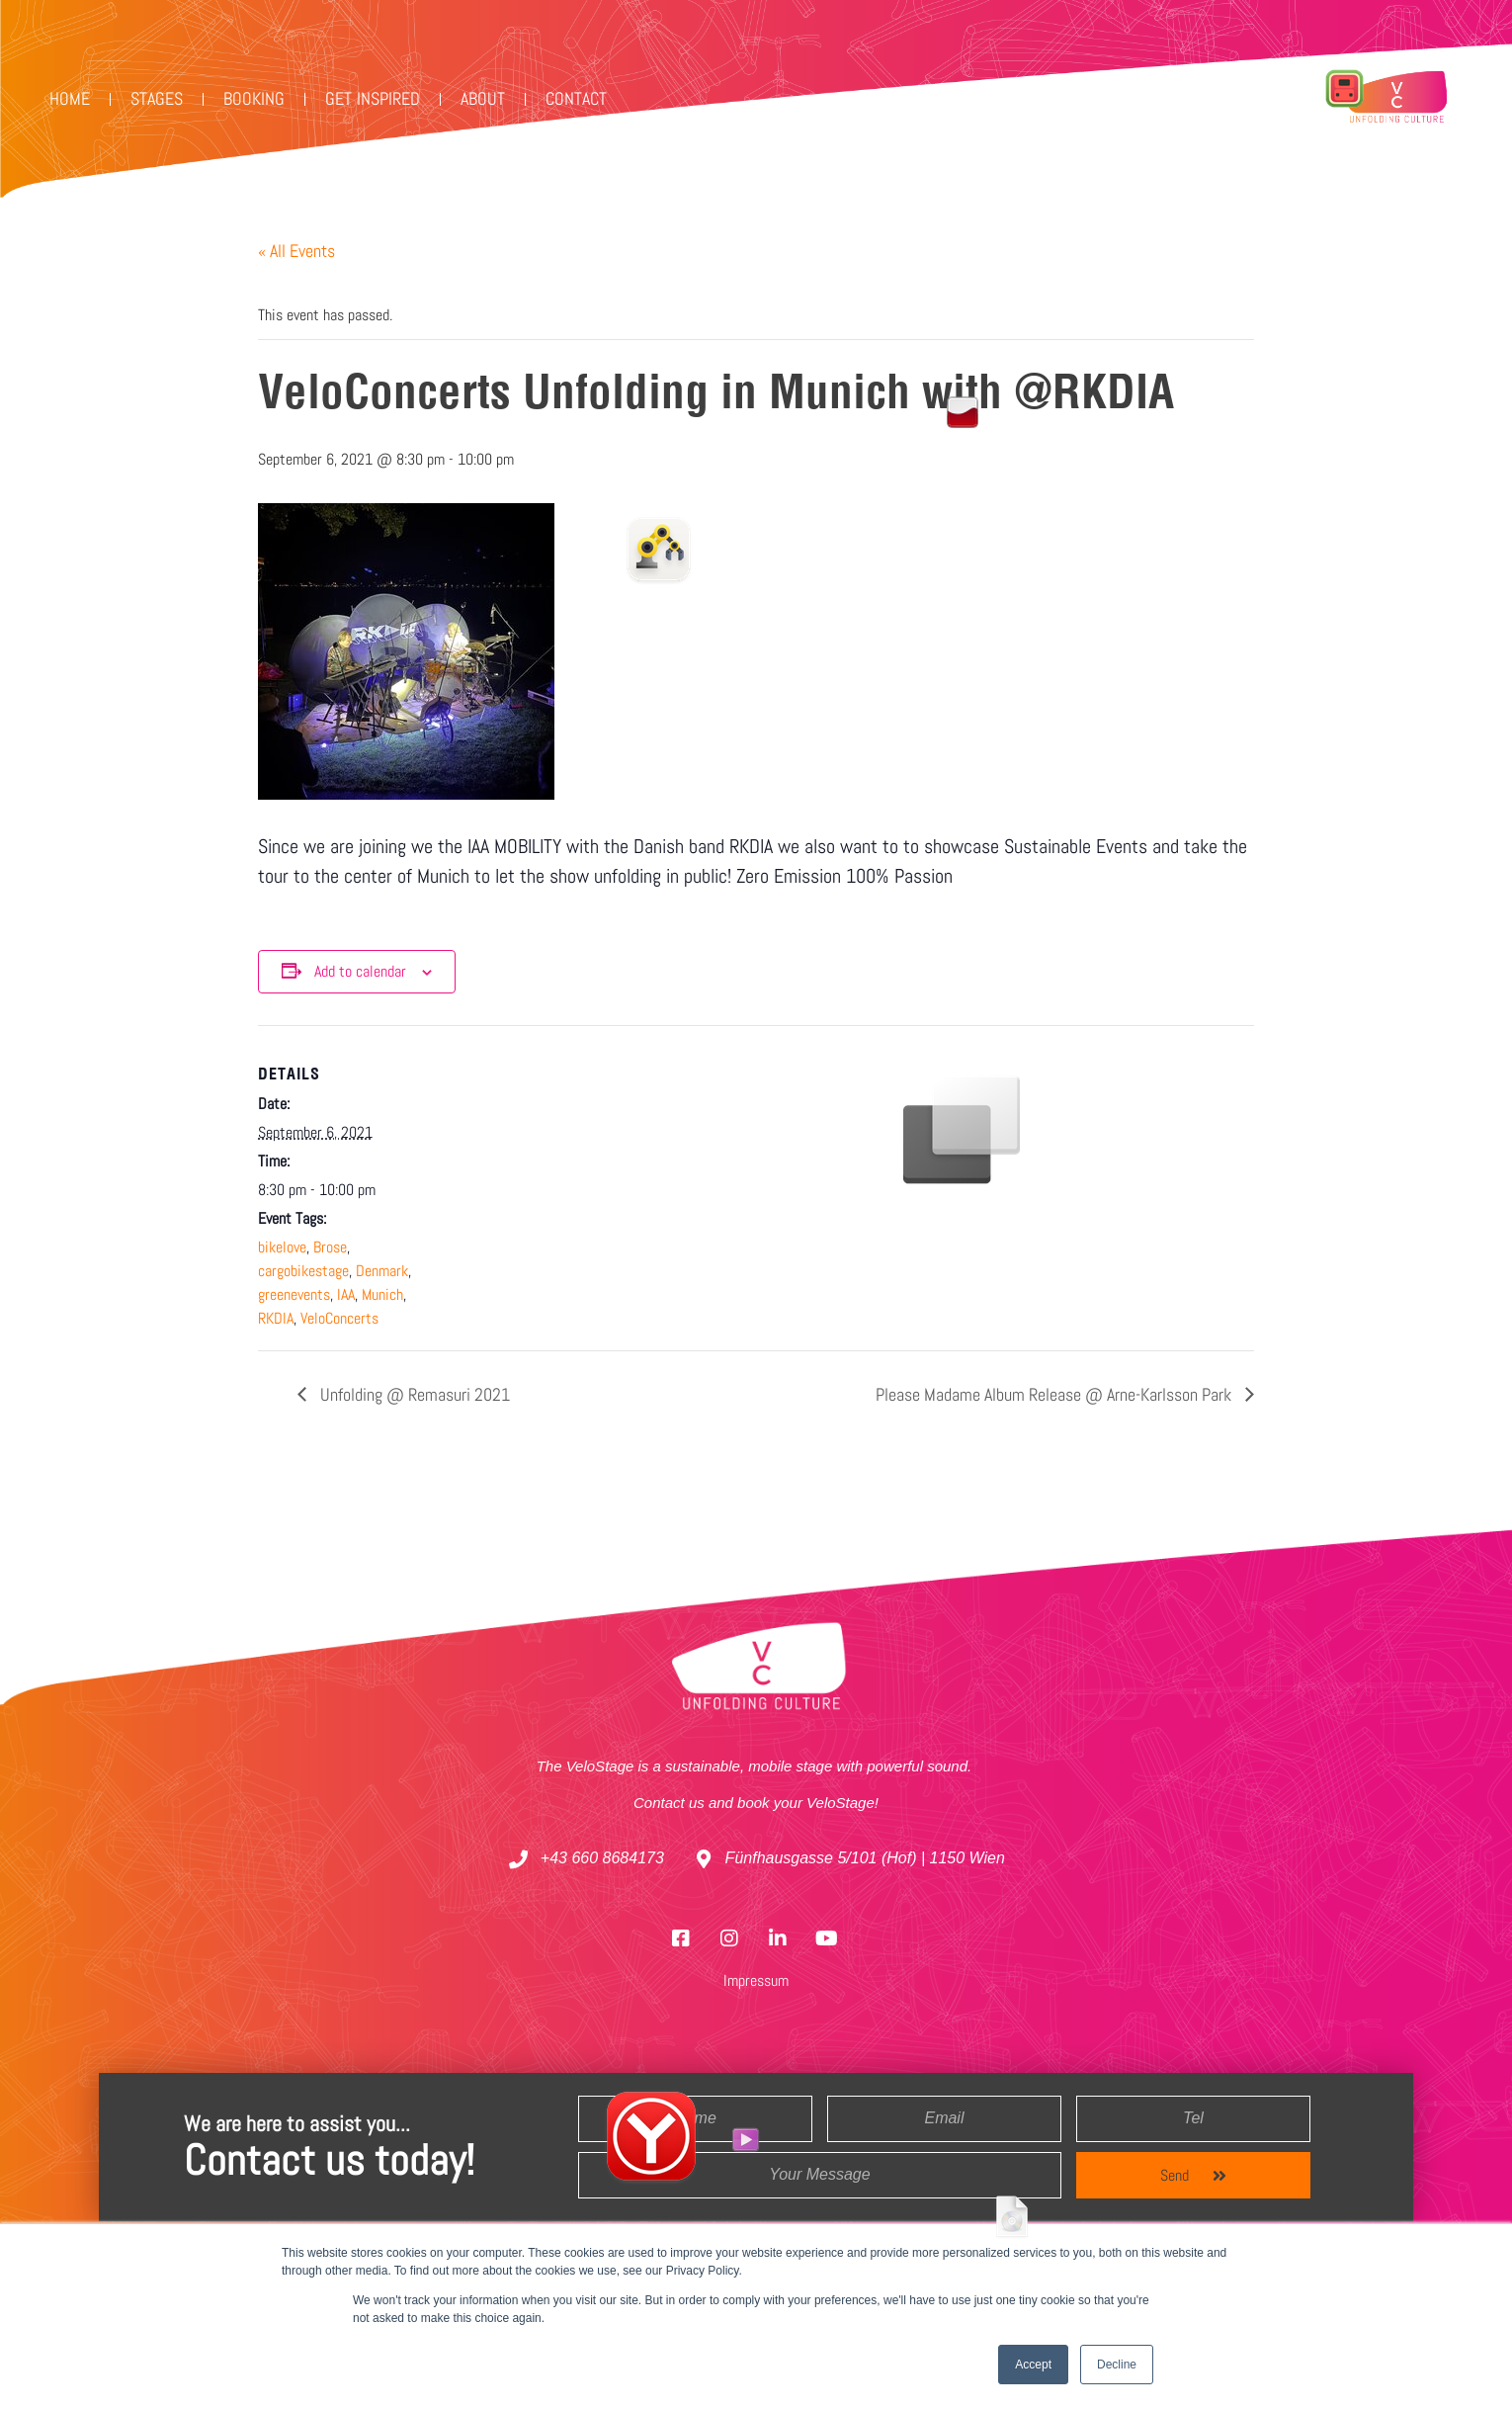 The width and height of the screenshot is (1512, 2410). Describe the element at coordinates (1012, 2217) in the screenshot. I see `an ISO disc image file` at that location.